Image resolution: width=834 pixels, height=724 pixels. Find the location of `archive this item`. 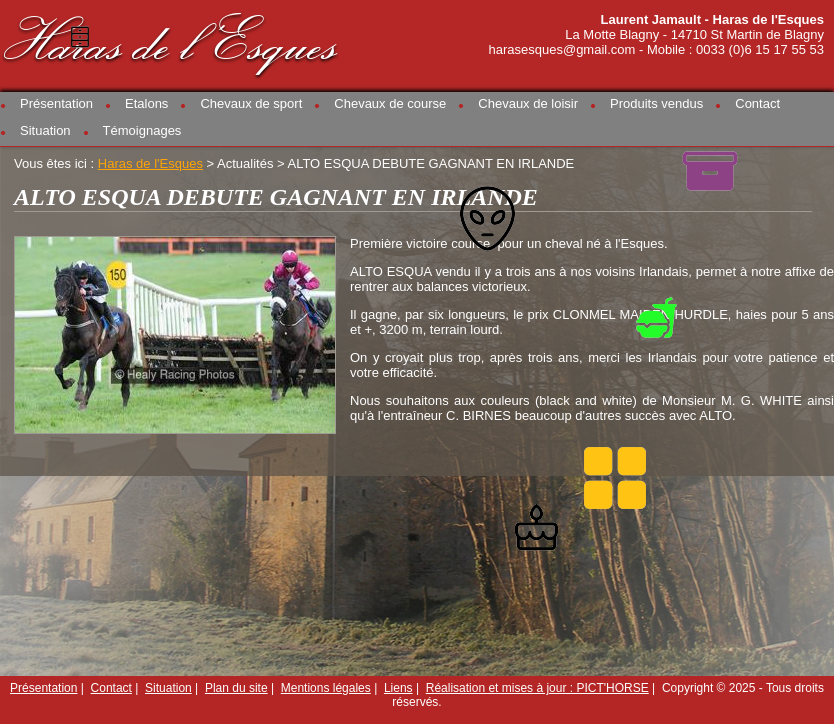

archive this item is located at coordinates (710, 171).